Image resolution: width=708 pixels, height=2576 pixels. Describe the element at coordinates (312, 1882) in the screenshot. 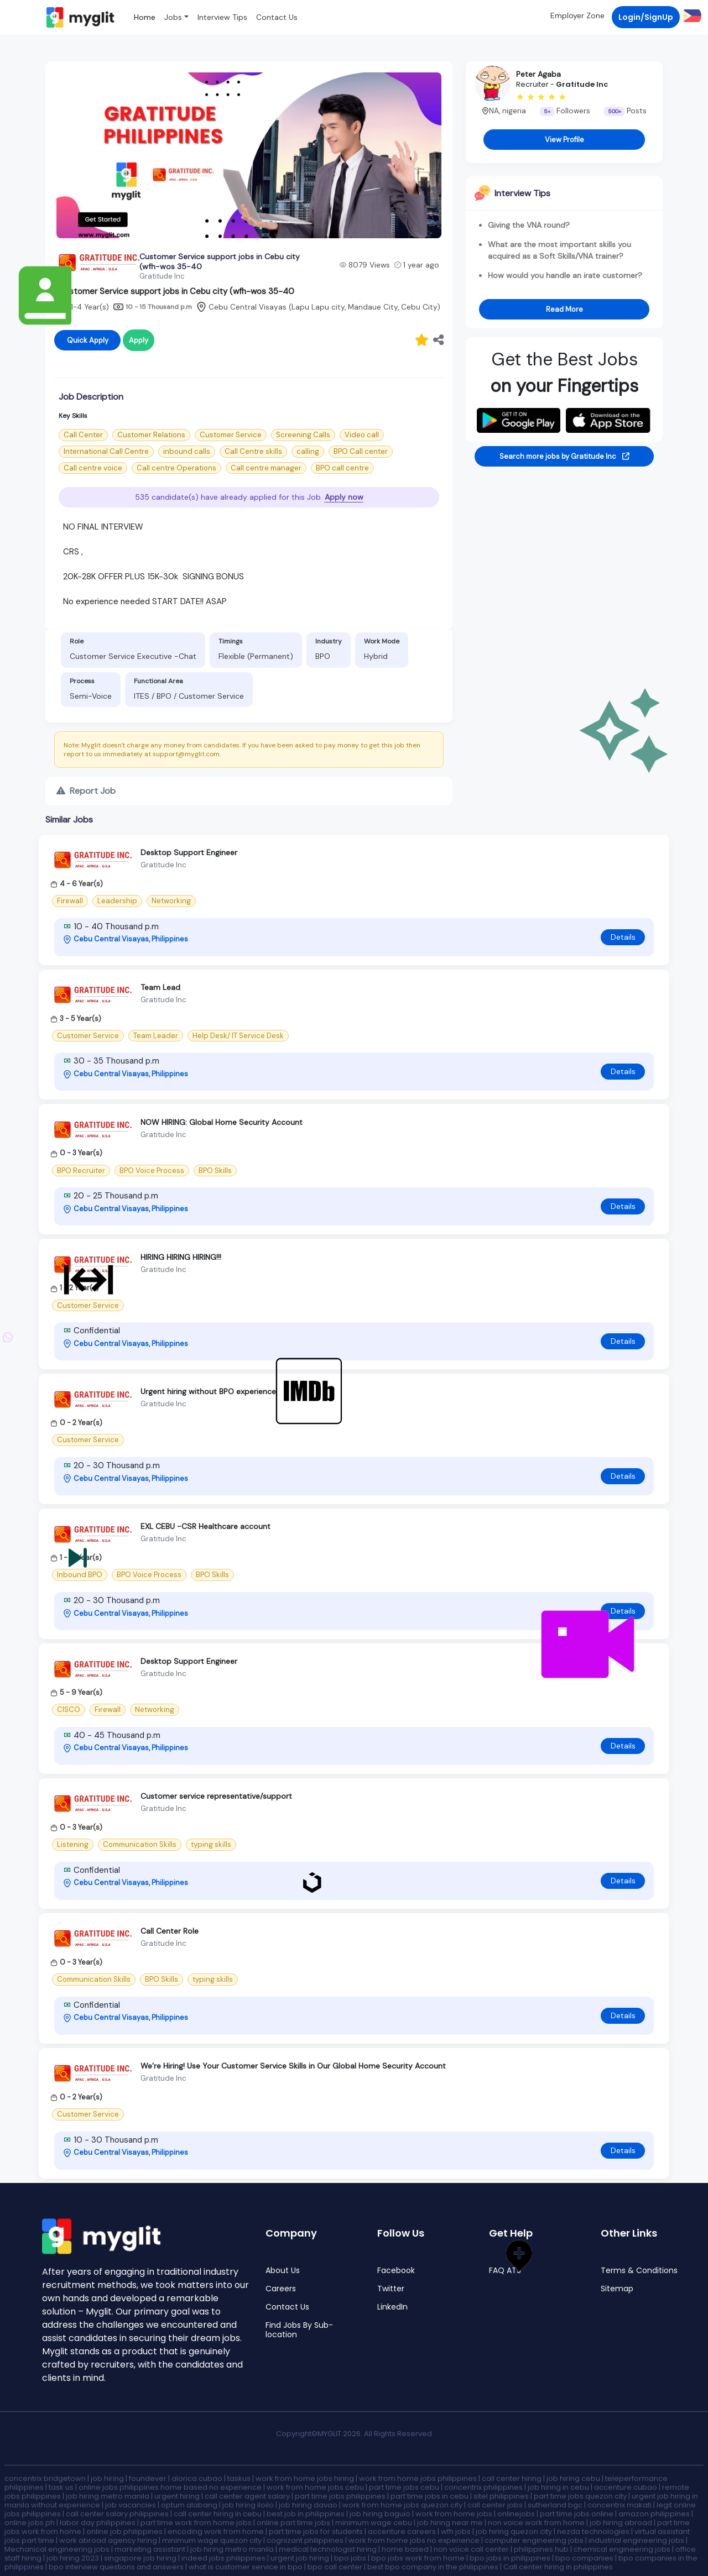

I see `UIkit framework logo` at that location.